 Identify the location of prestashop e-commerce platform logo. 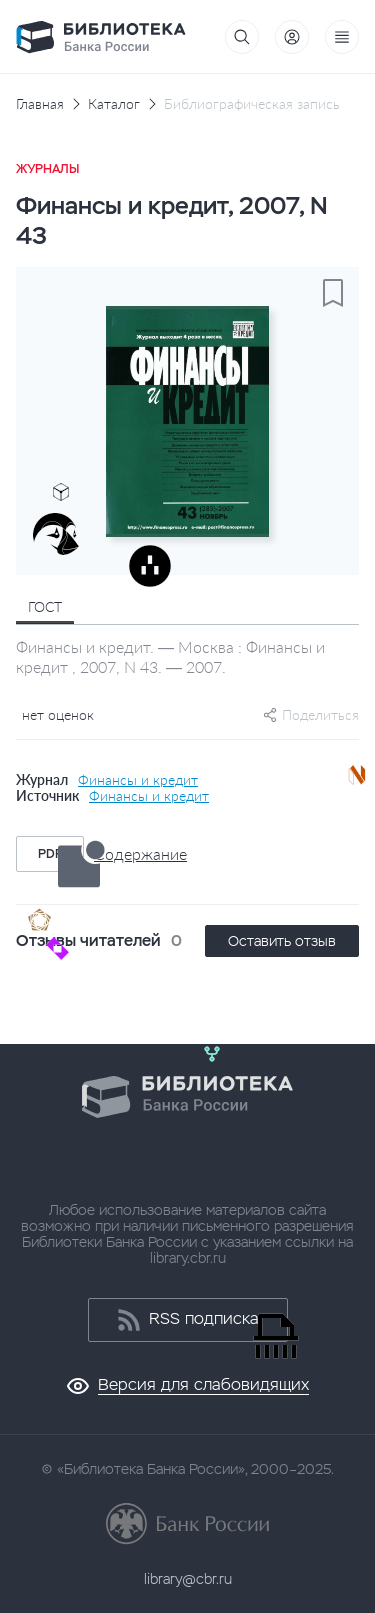
(56, 534).